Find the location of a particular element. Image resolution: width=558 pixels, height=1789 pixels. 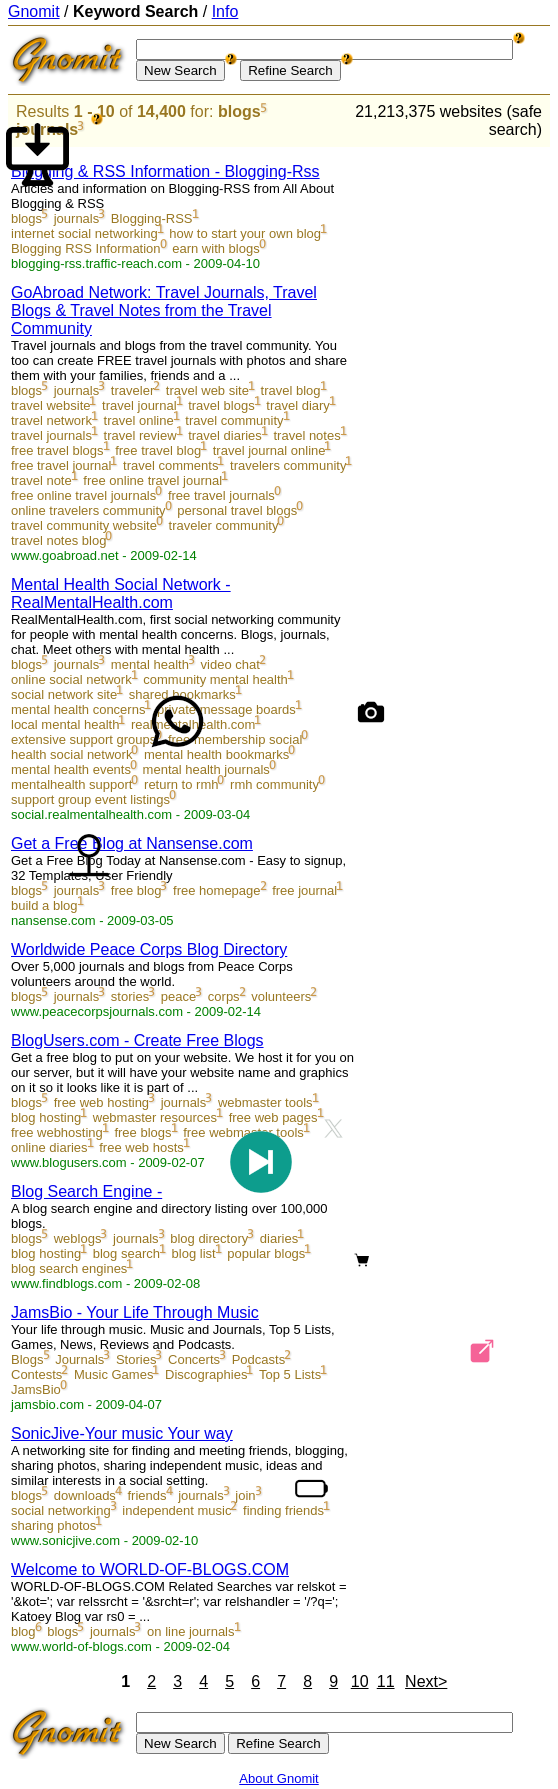

open WhatsApp messaging app is located at coordinates (177, 721).